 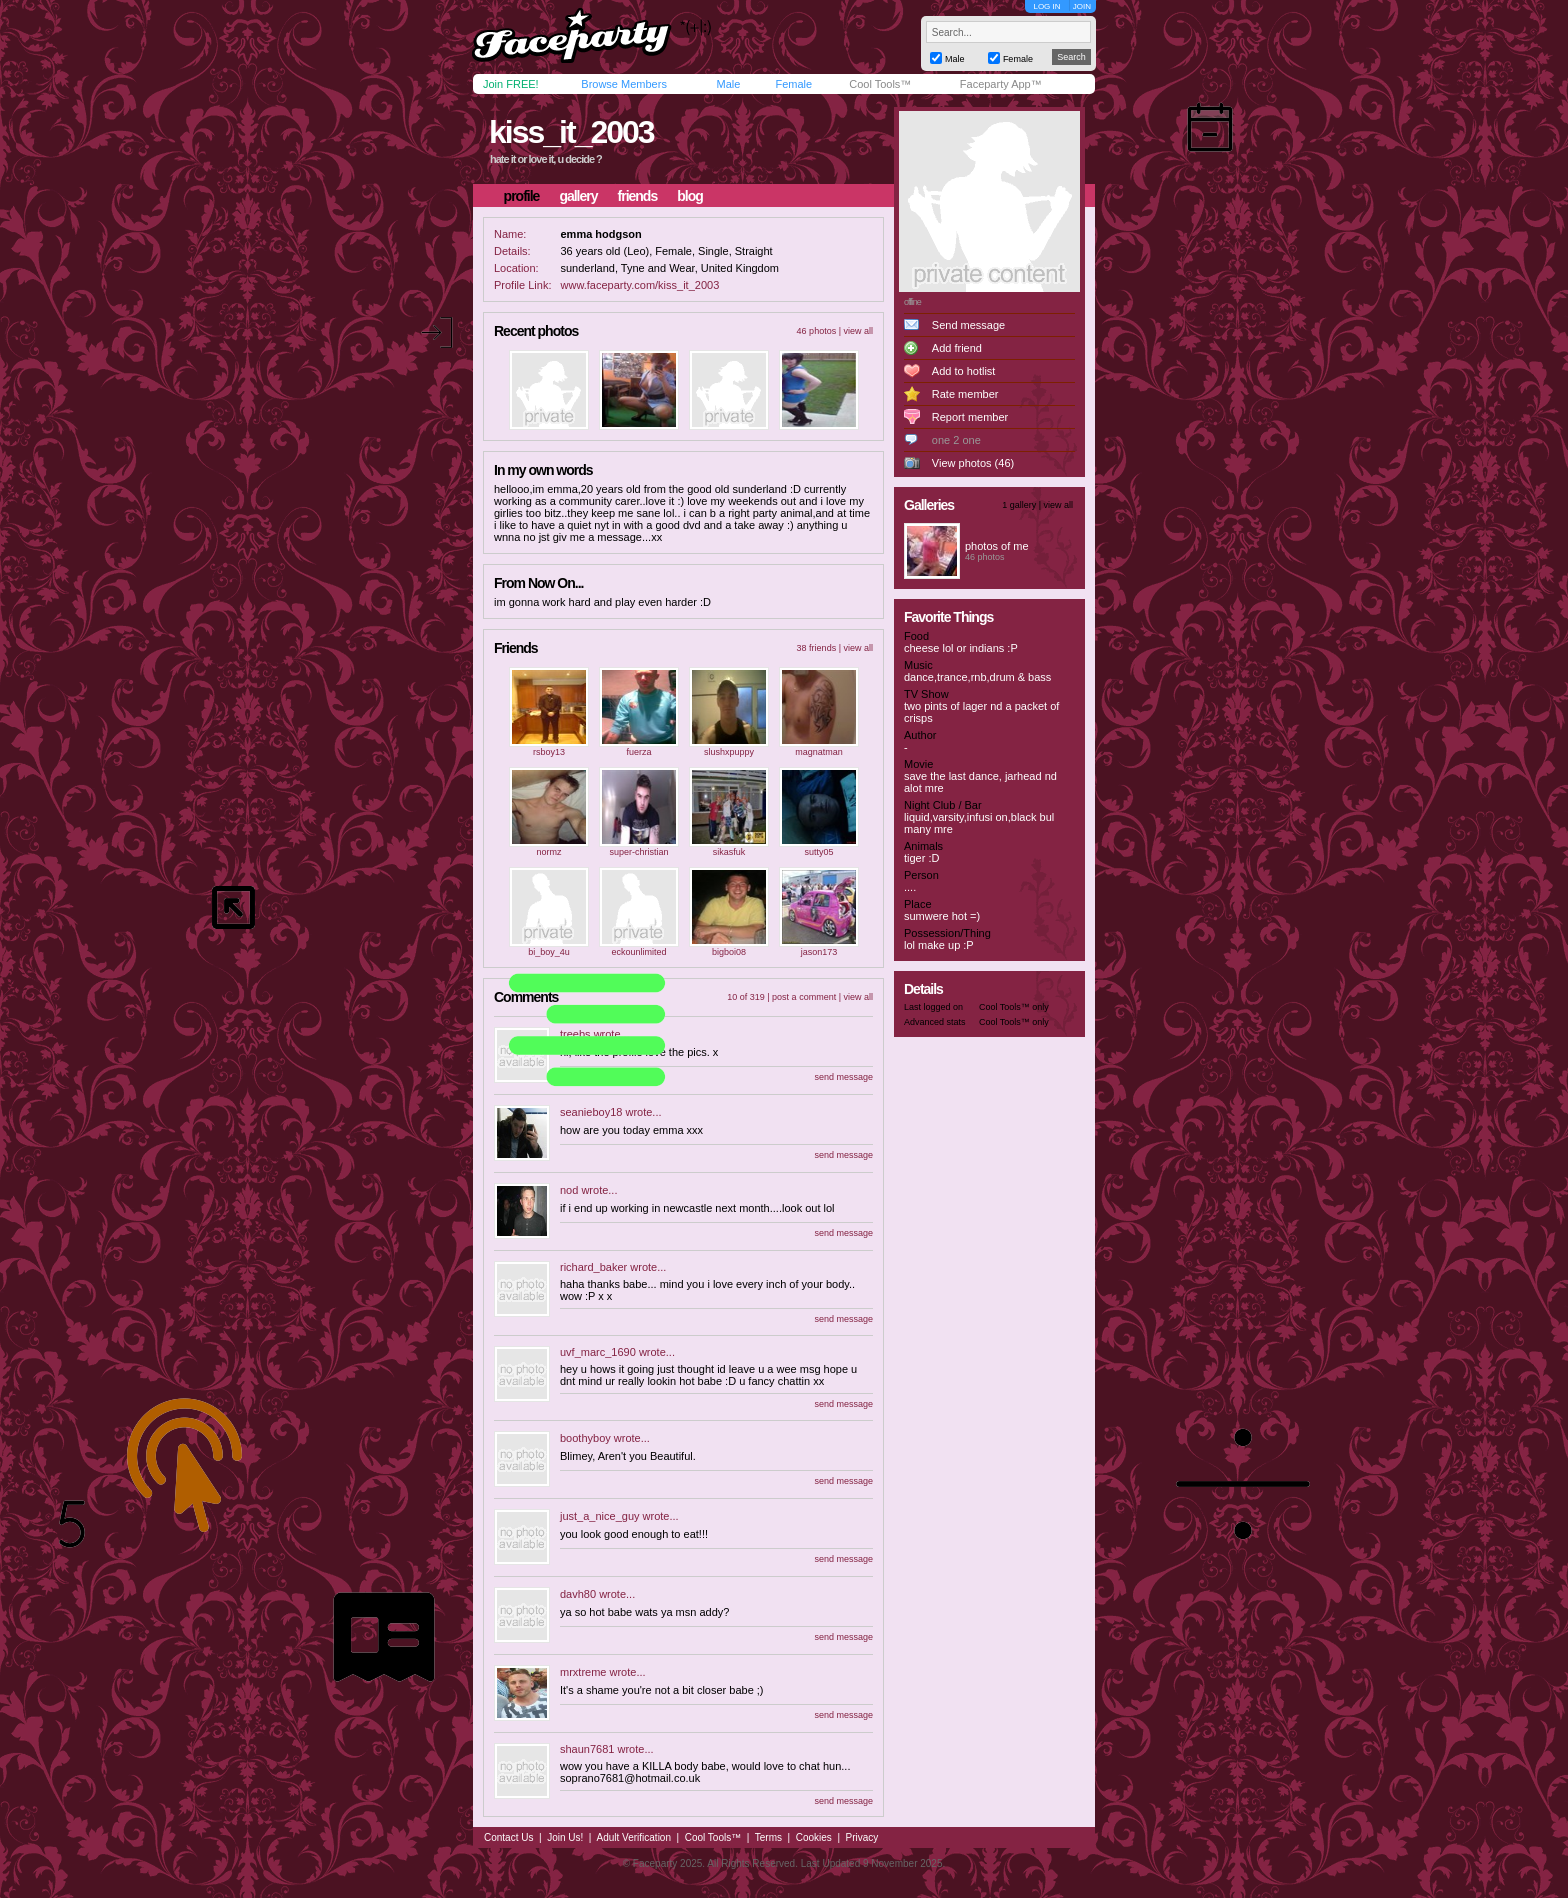 I want to click on view news articles or press clippings, so click(x=384, y=1635).